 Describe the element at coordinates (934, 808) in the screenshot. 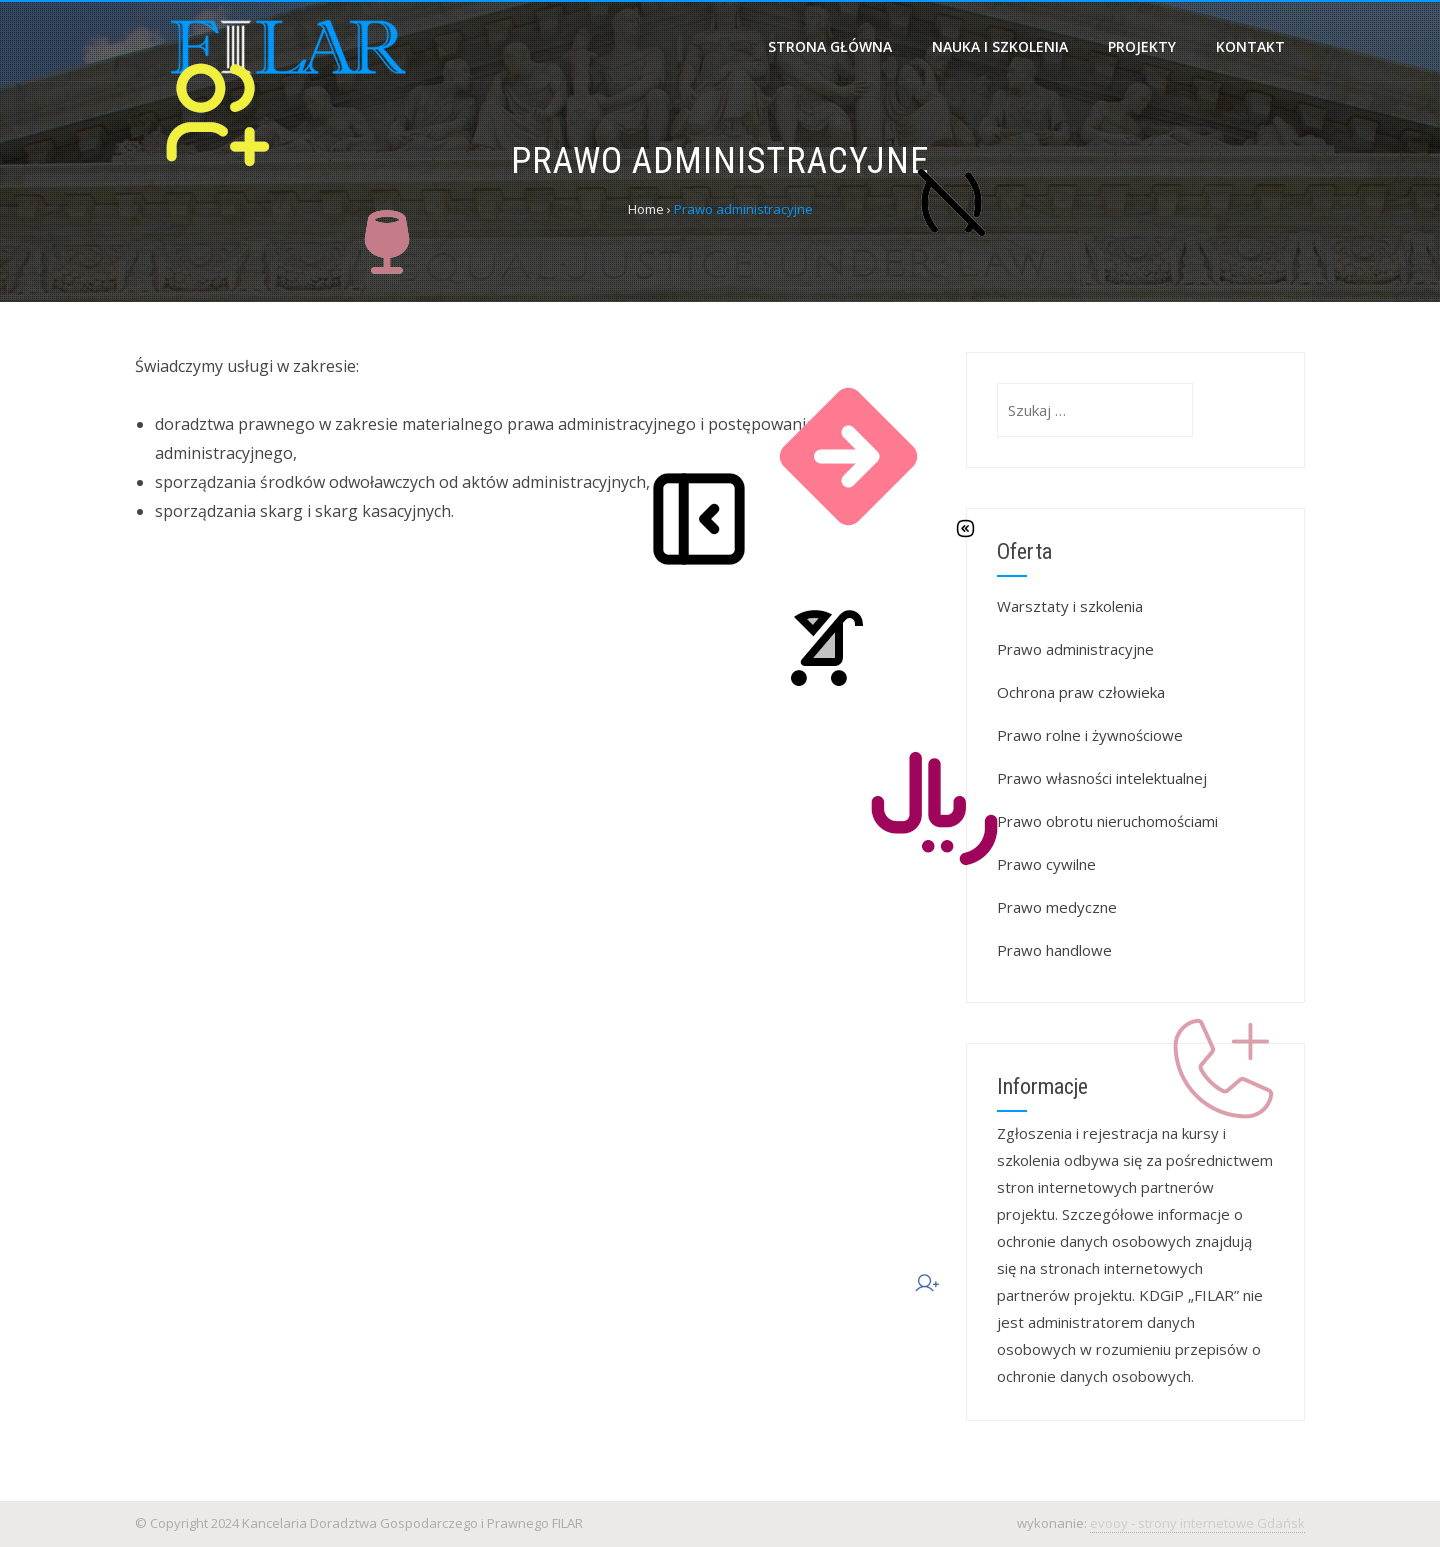

I see `indicates price or amount in Iranian rial currency` at that location.